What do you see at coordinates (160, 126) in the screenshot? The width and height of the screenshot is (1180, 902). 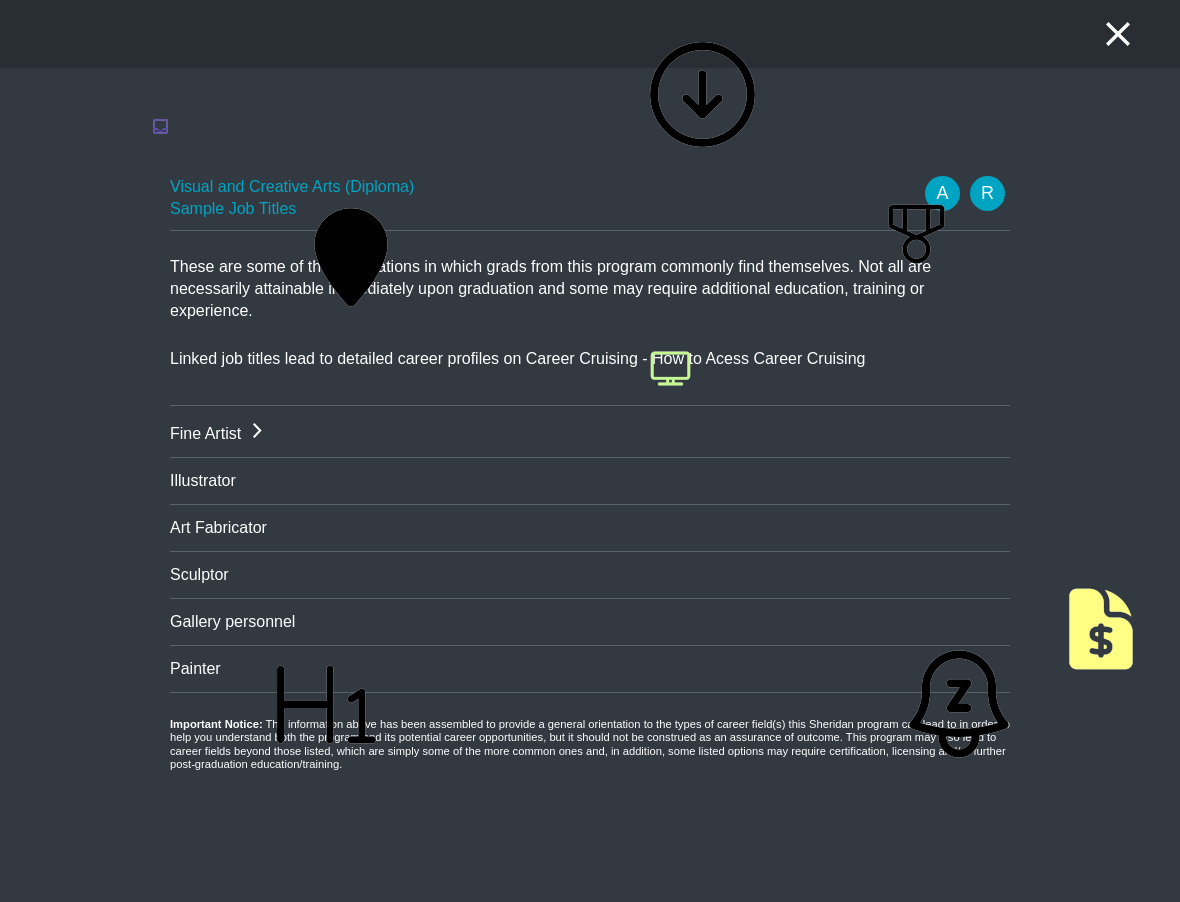 I see `access inbox or incoming items` at bounding box center [160, 126].